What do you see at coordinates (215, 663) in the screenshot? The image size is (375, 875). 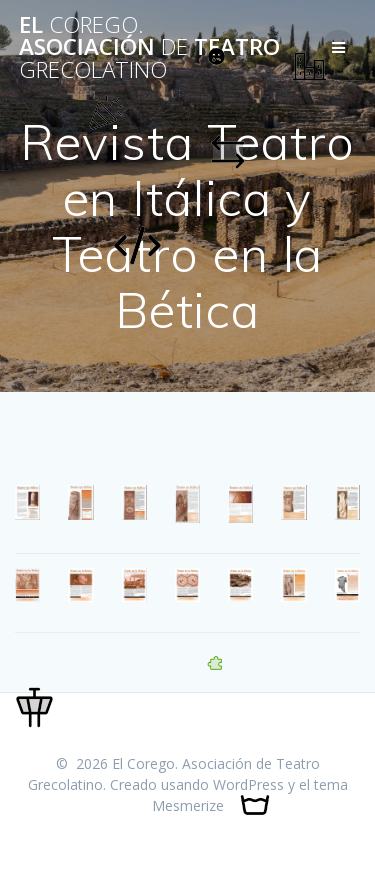 I see `access plugins or extensions` at bounding box center [215, 663].